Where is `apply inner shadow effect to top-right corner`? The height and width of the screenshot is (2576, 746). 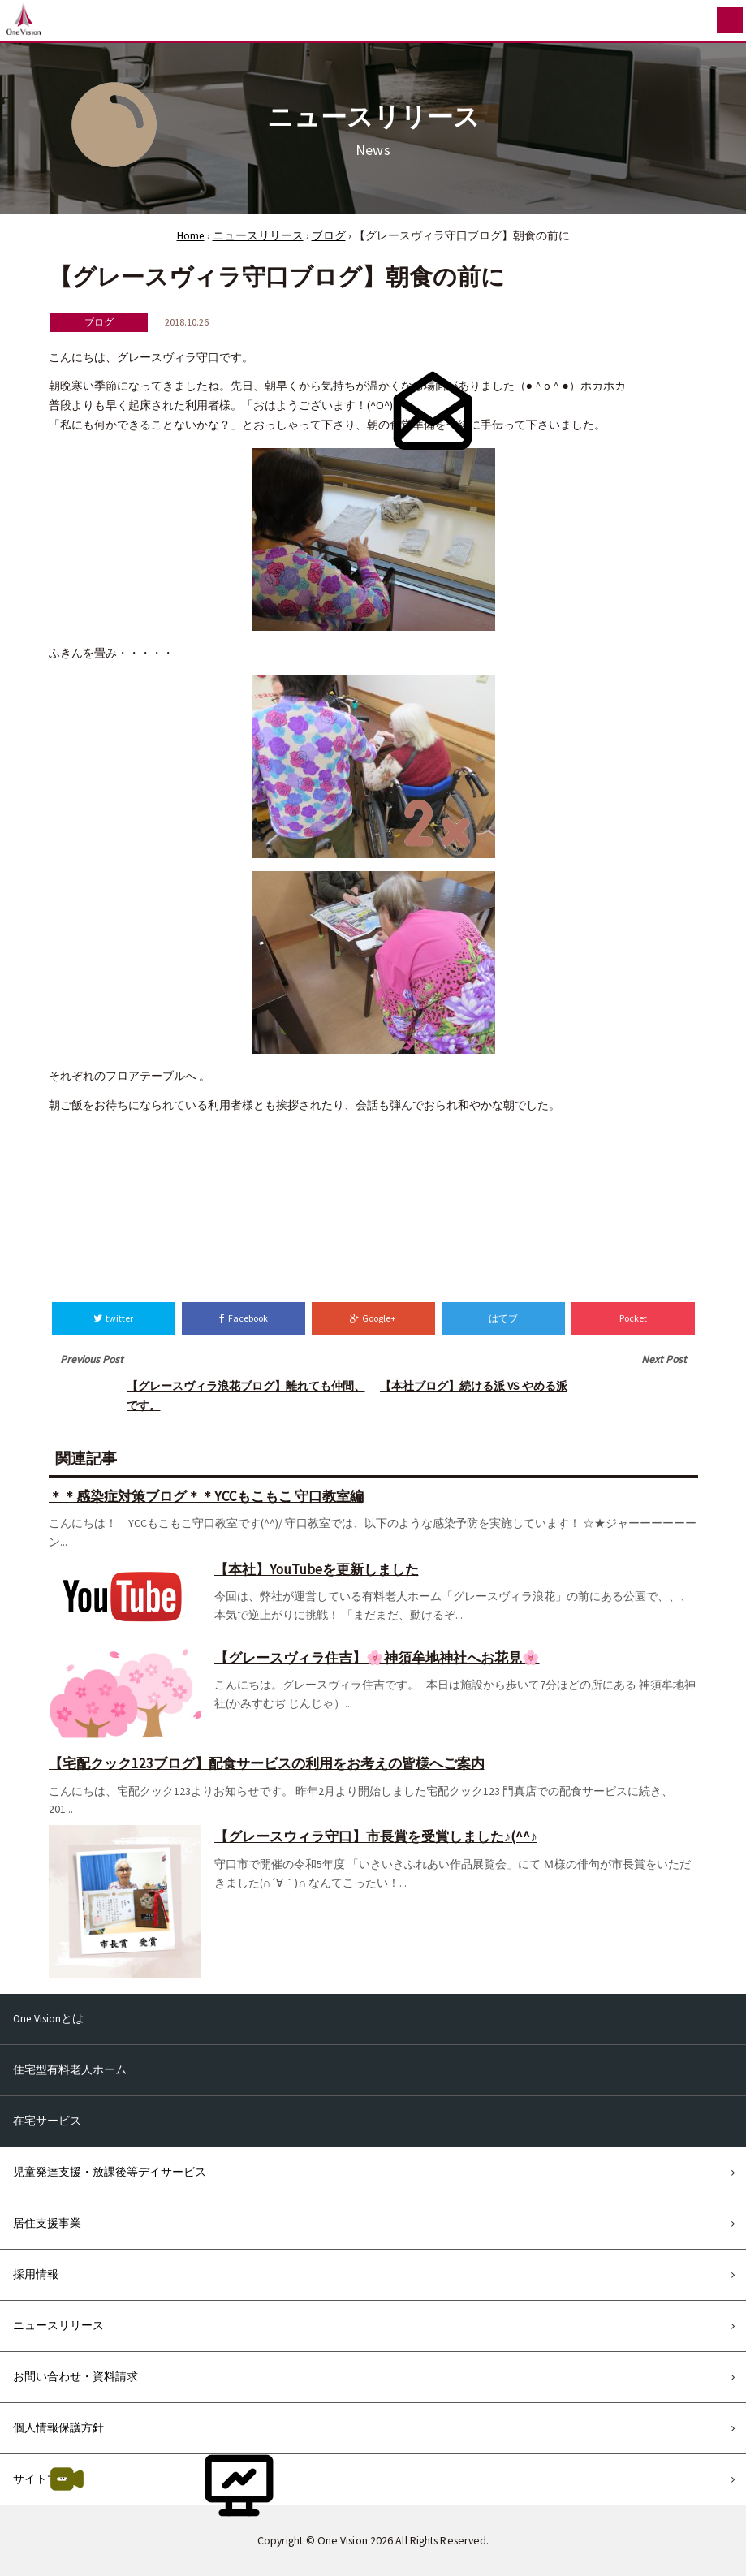
apply inner shadow effect to top-right corner is located at coordinates (114, 124).